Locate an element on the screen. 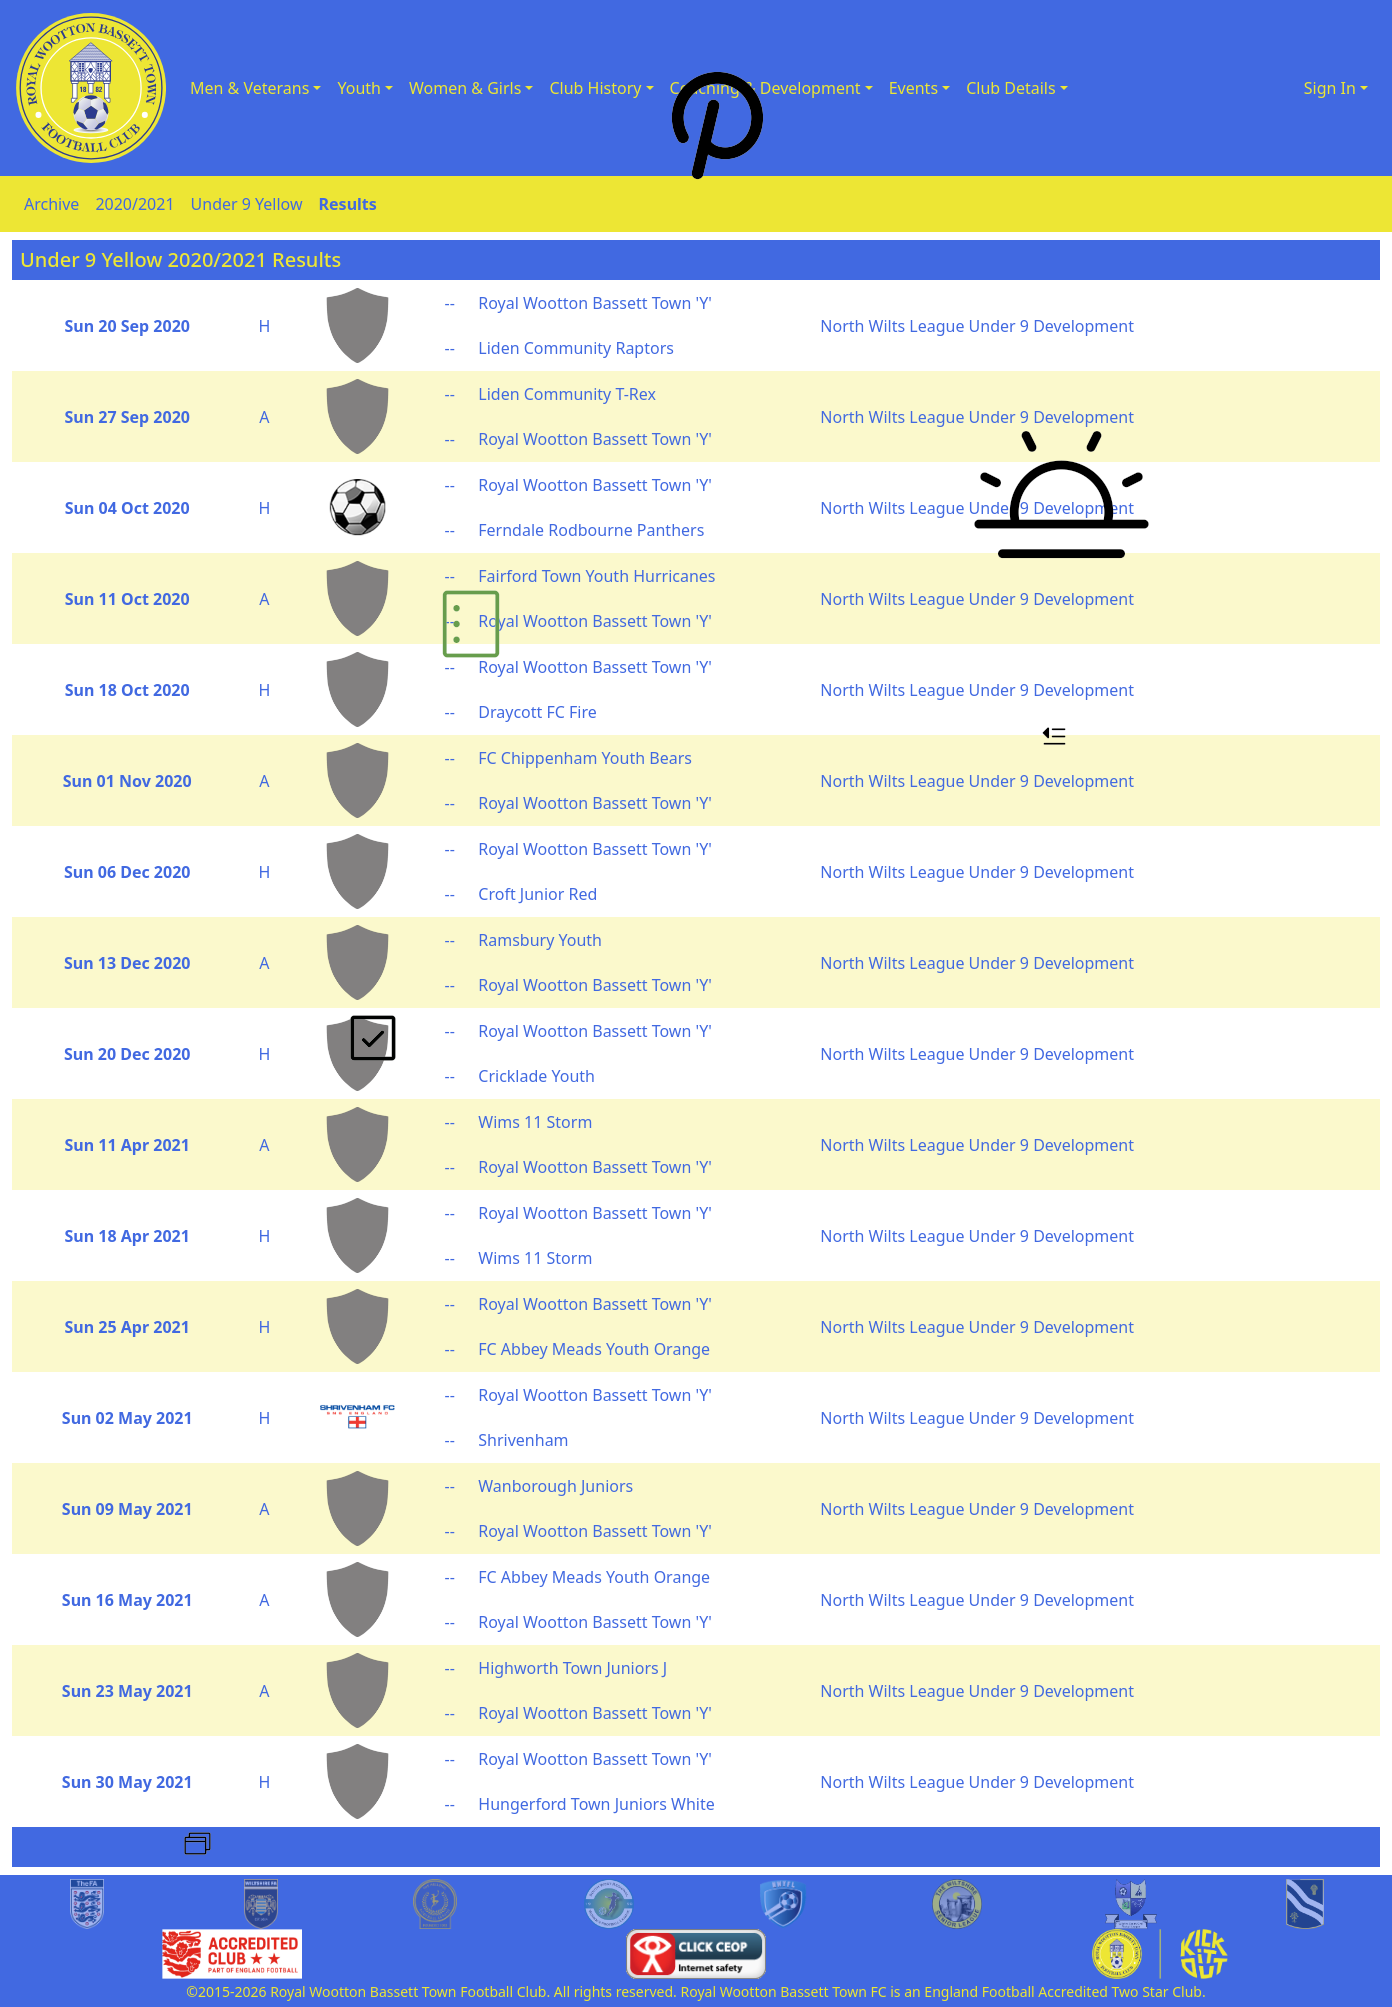 The height and width of the screenshot is (2007, 1392). open Pinterest app is located at coordinates (713, 125).